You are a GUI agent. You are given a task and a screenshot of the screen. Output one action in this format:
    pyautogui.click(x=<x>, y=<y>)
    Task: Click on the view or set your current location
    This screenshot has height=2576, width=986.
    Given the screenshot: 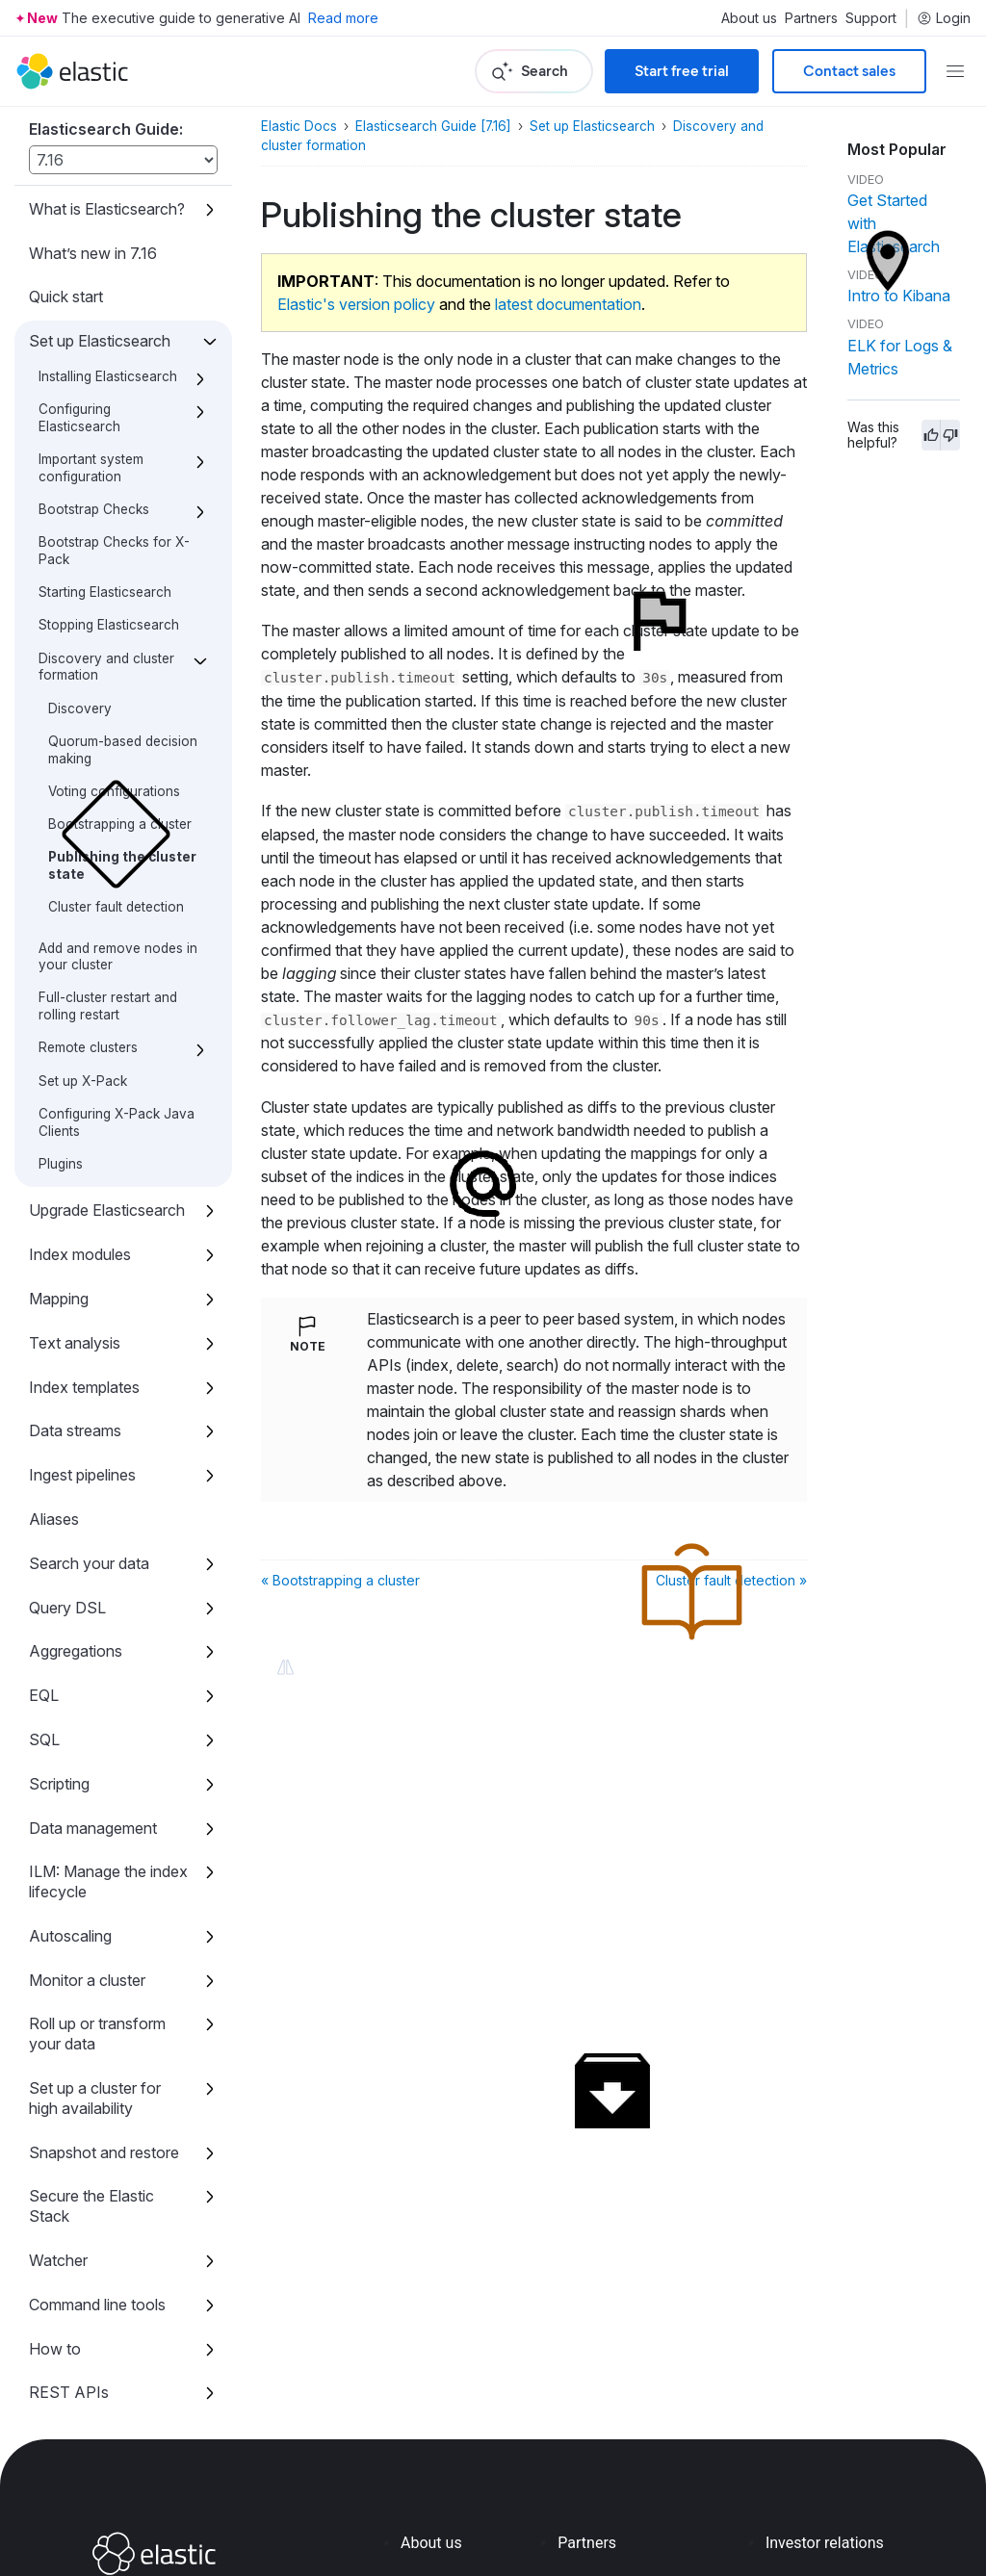 What is the action you would take?
    pyautogui.click(x=888, y=261)
    